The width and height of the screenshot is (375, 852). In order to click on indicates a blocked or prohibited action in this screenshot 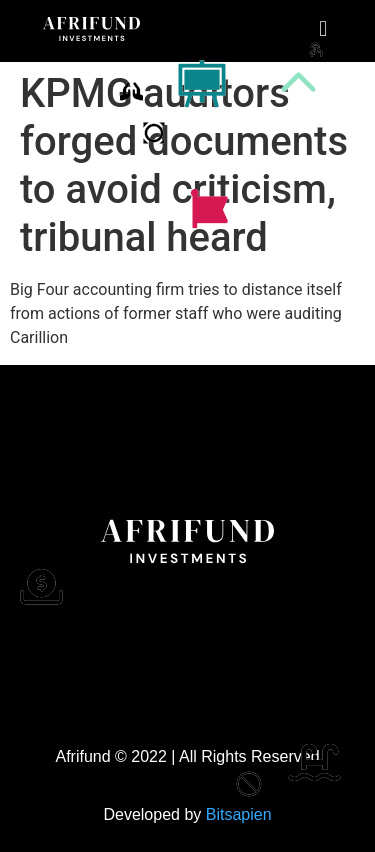, I will do `click(249, 784)`.